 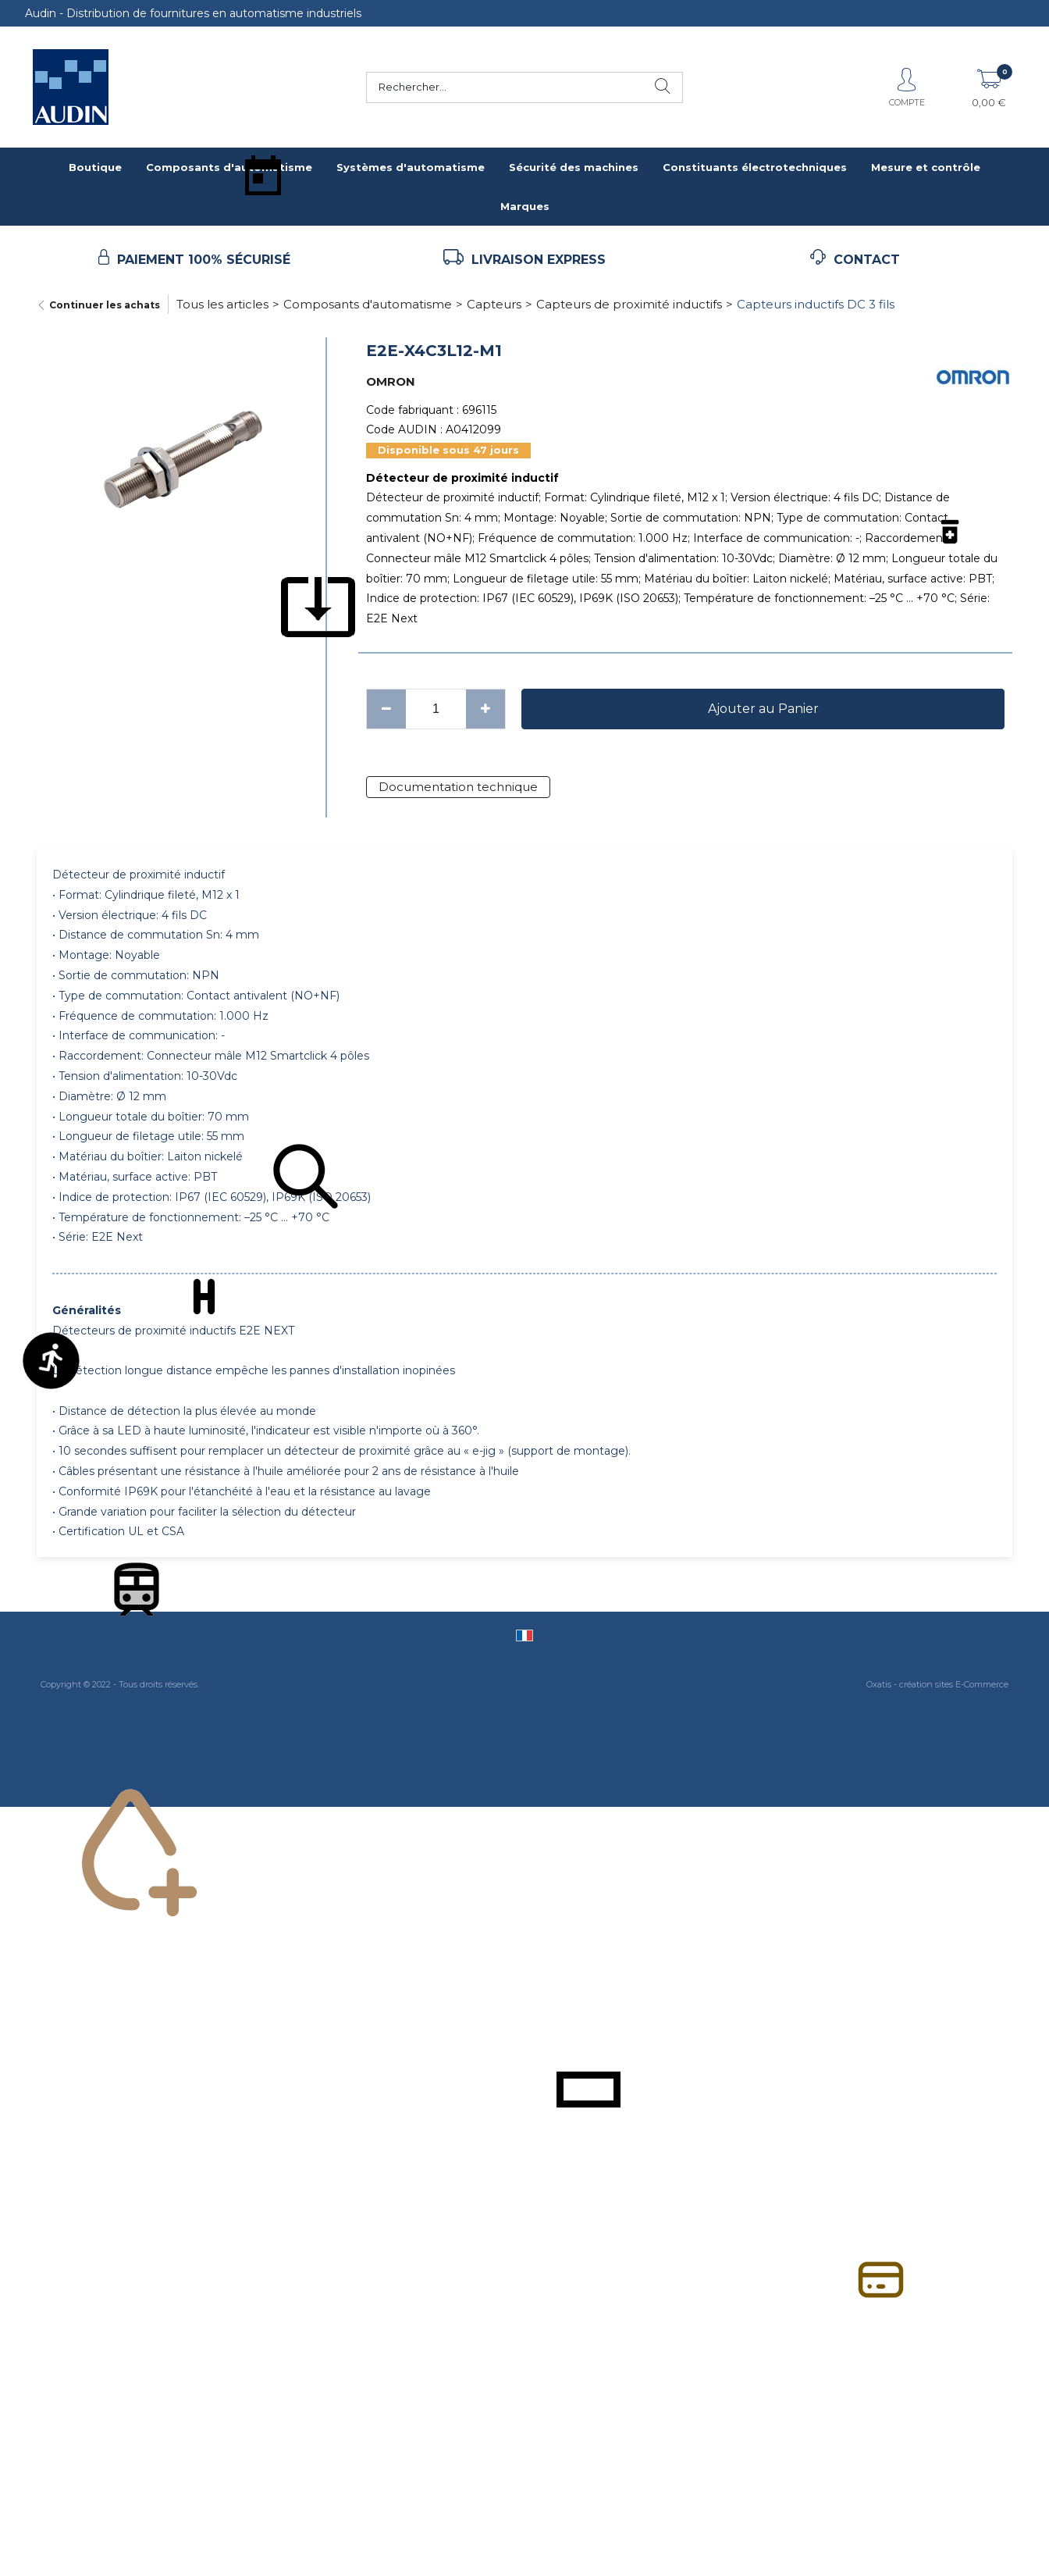 I want to click on view prescription or medication details, so click(x=950, y=532).